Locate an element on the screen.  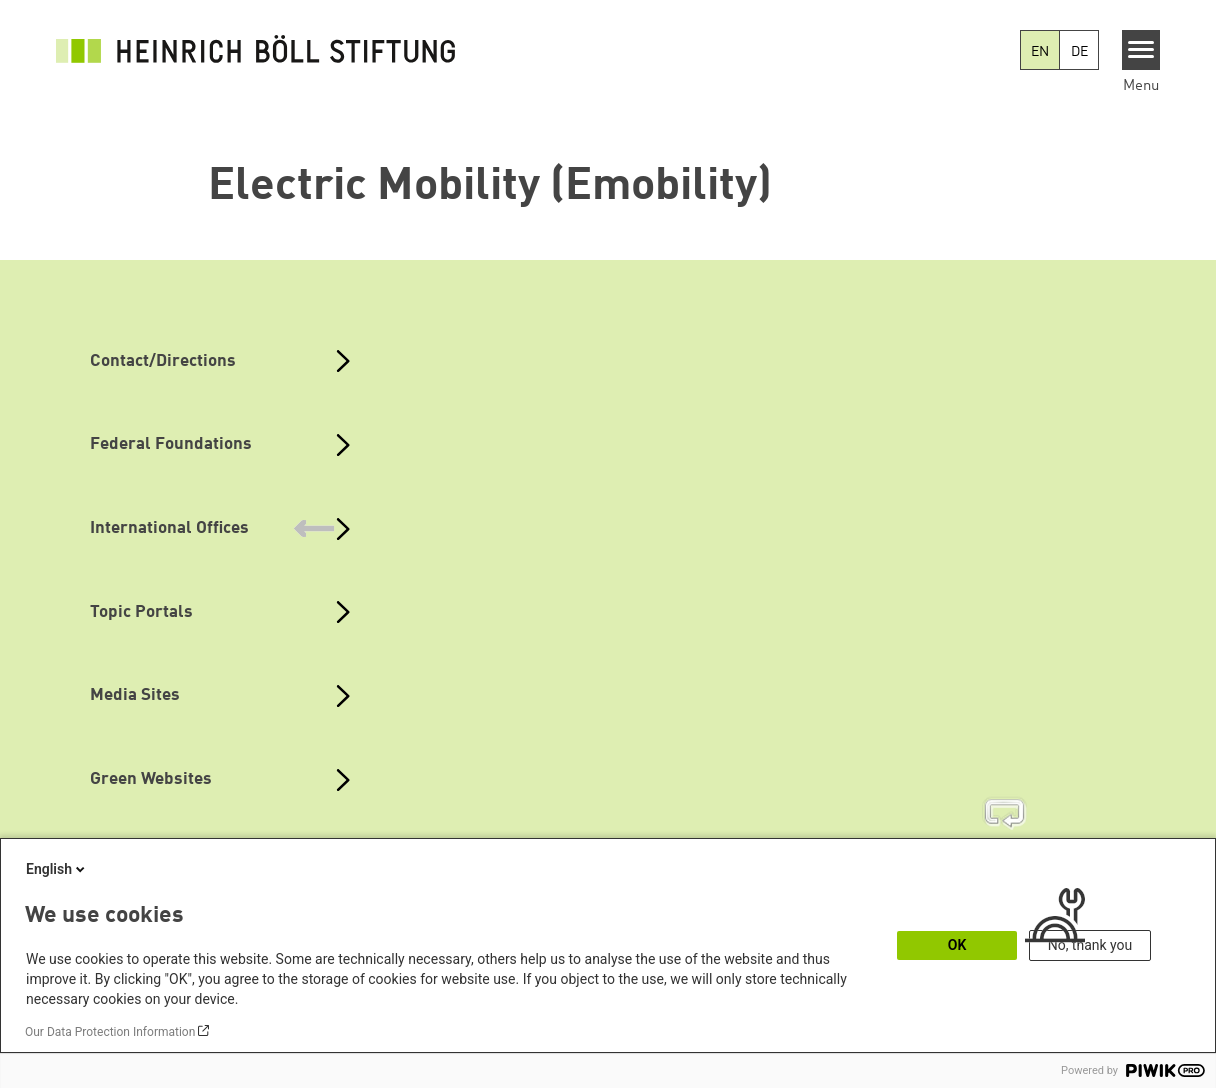
enable repeat mode for current playlist is located at coordinates (1004, 811).